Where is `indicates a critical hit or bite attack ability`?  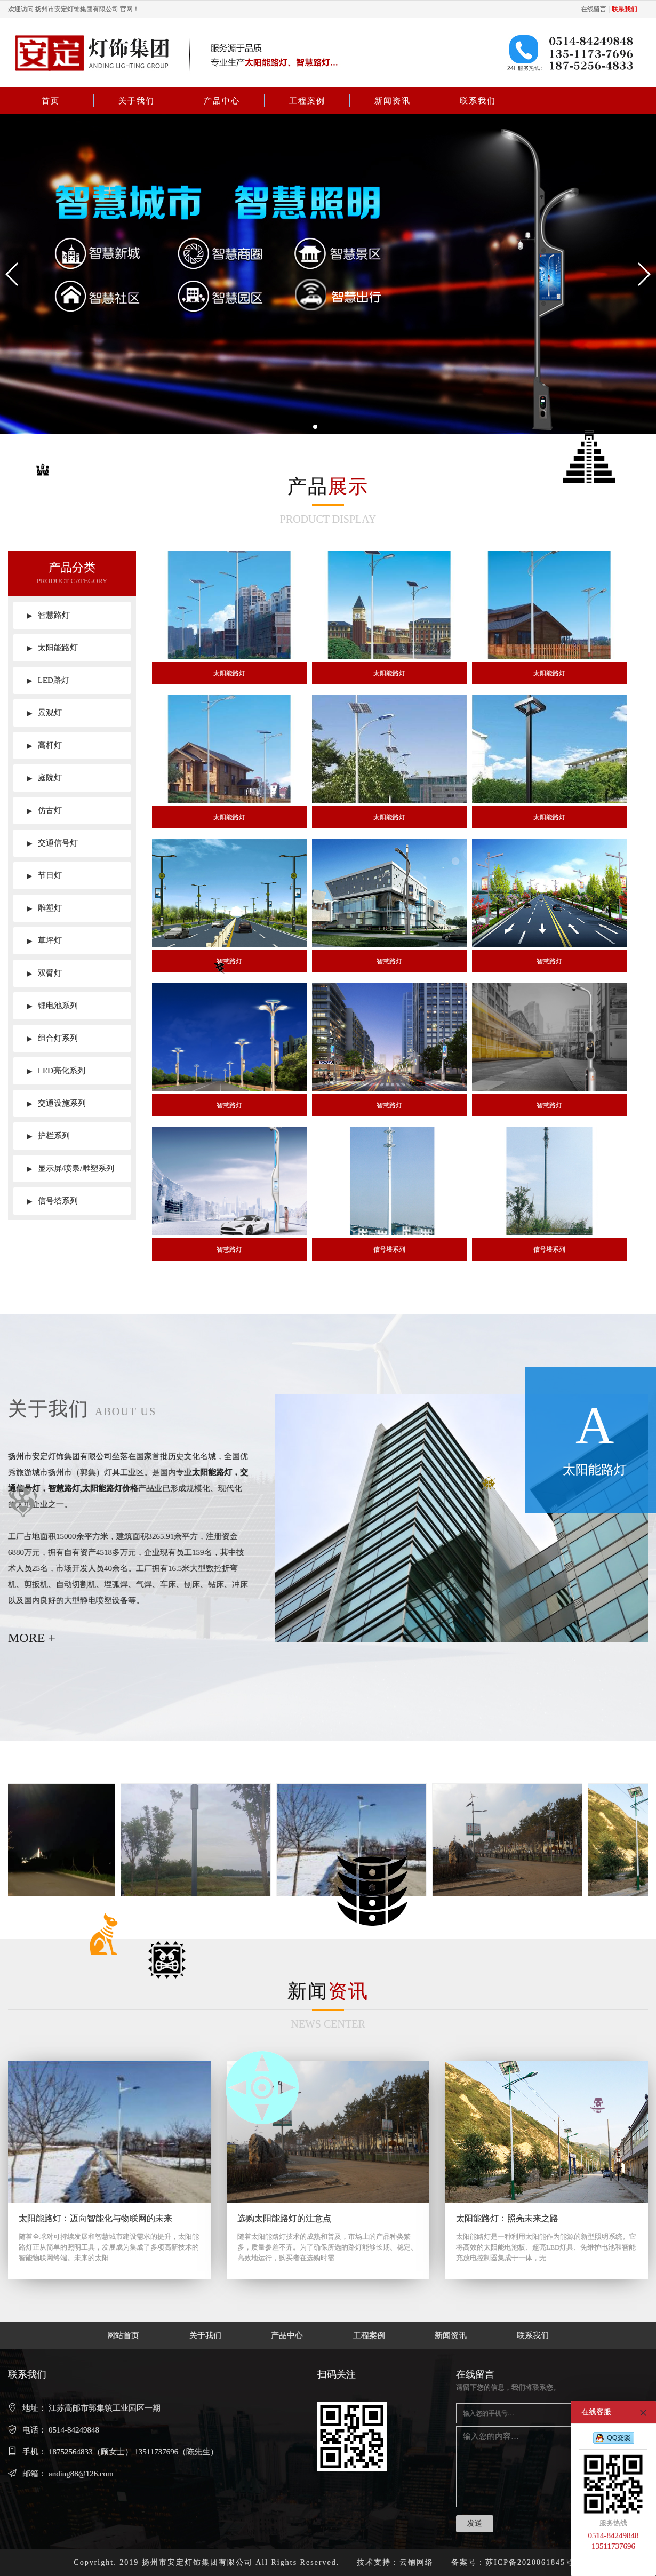 indicates a critical hit or bite attack ability is located at coordinates (598, 2106).